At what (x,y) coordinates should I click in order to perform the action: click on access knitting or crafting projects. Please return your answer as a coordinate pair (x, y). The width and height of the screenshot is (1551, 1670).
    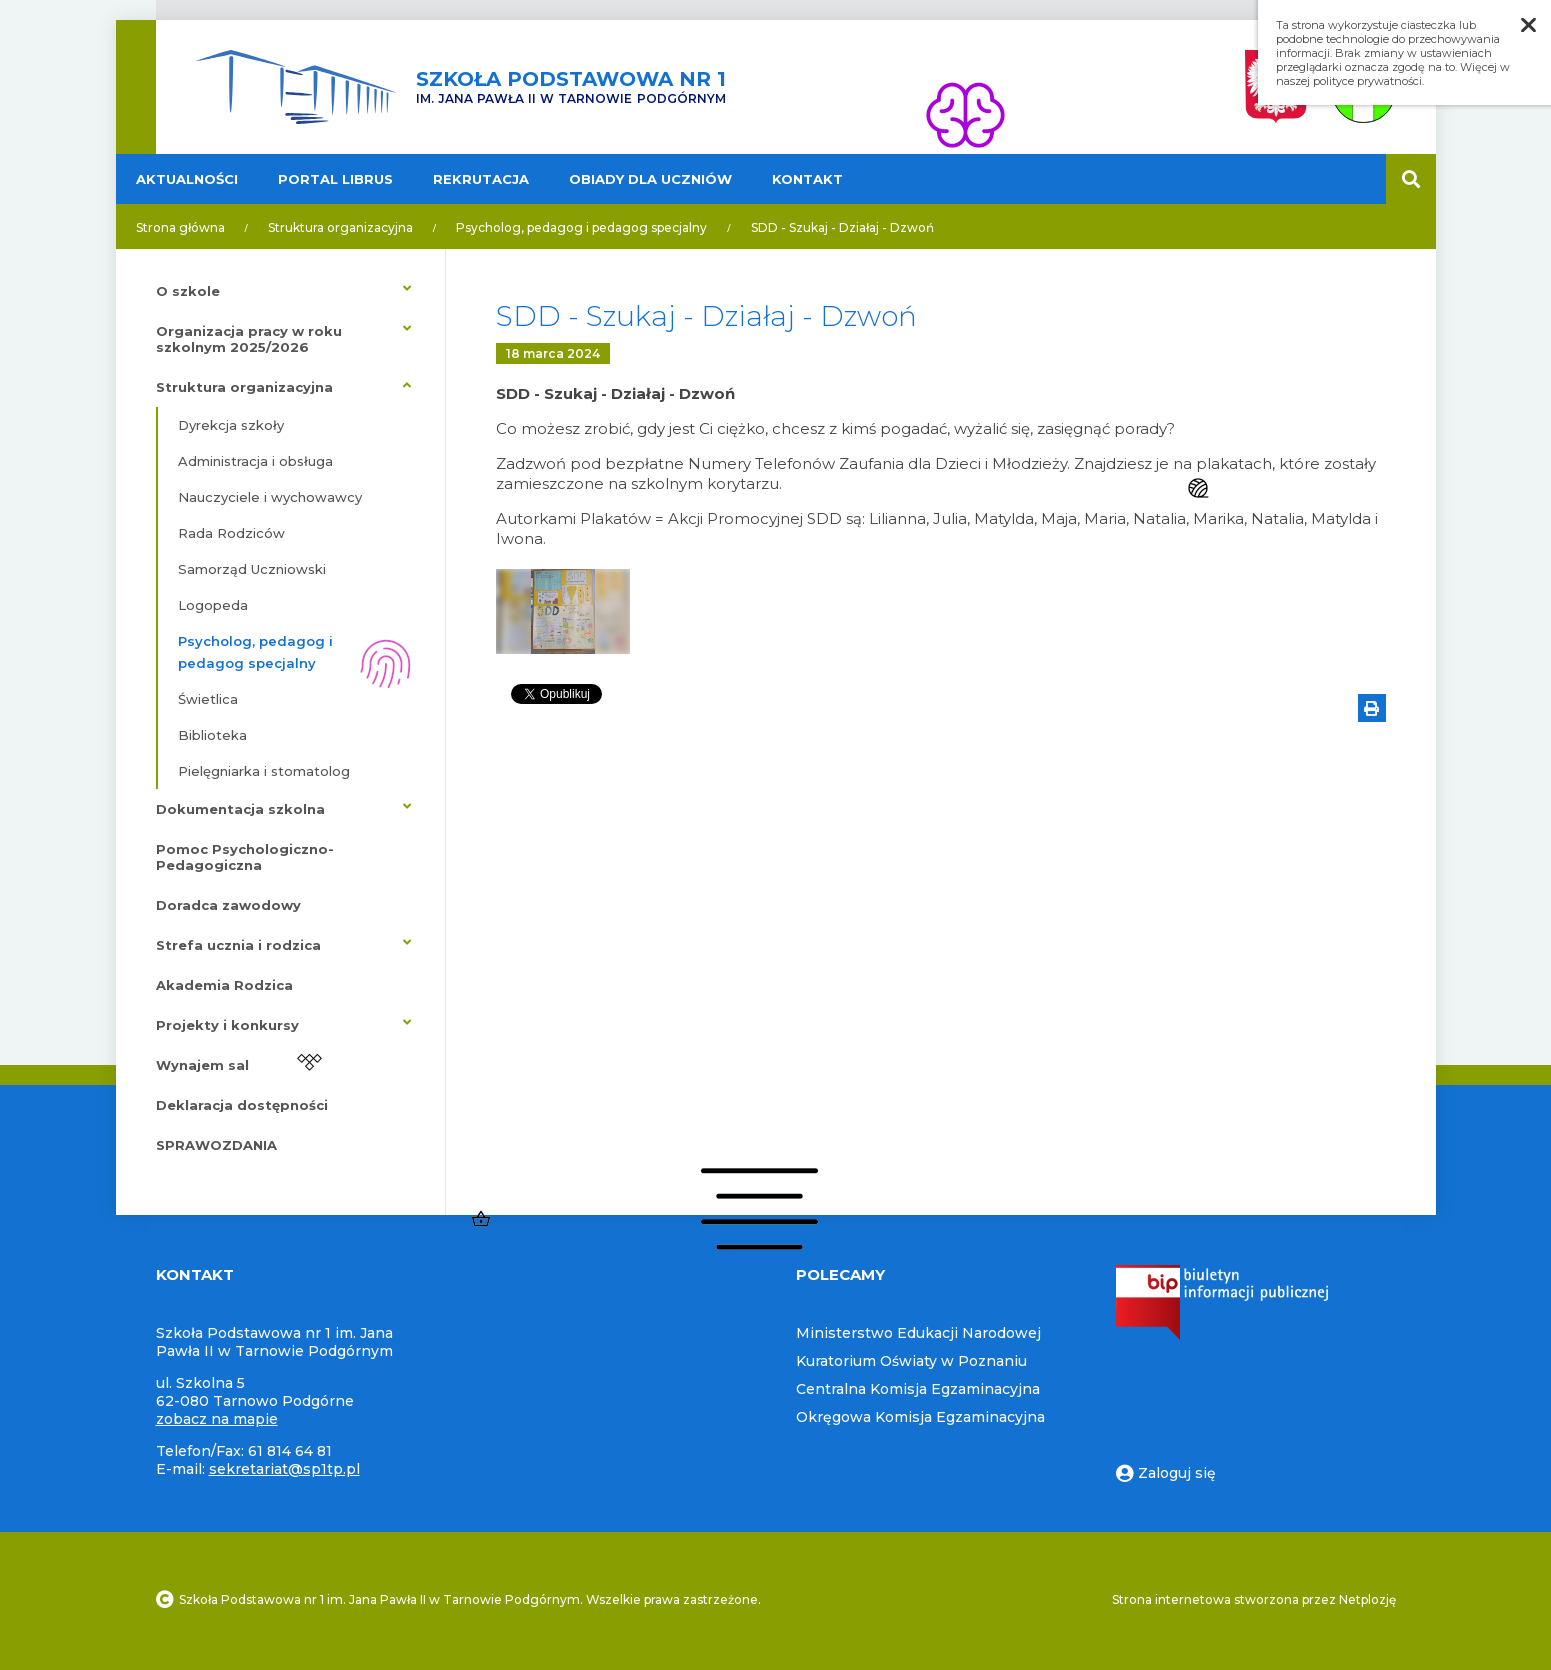
    Looking at the image, I should click on (1198, 488).